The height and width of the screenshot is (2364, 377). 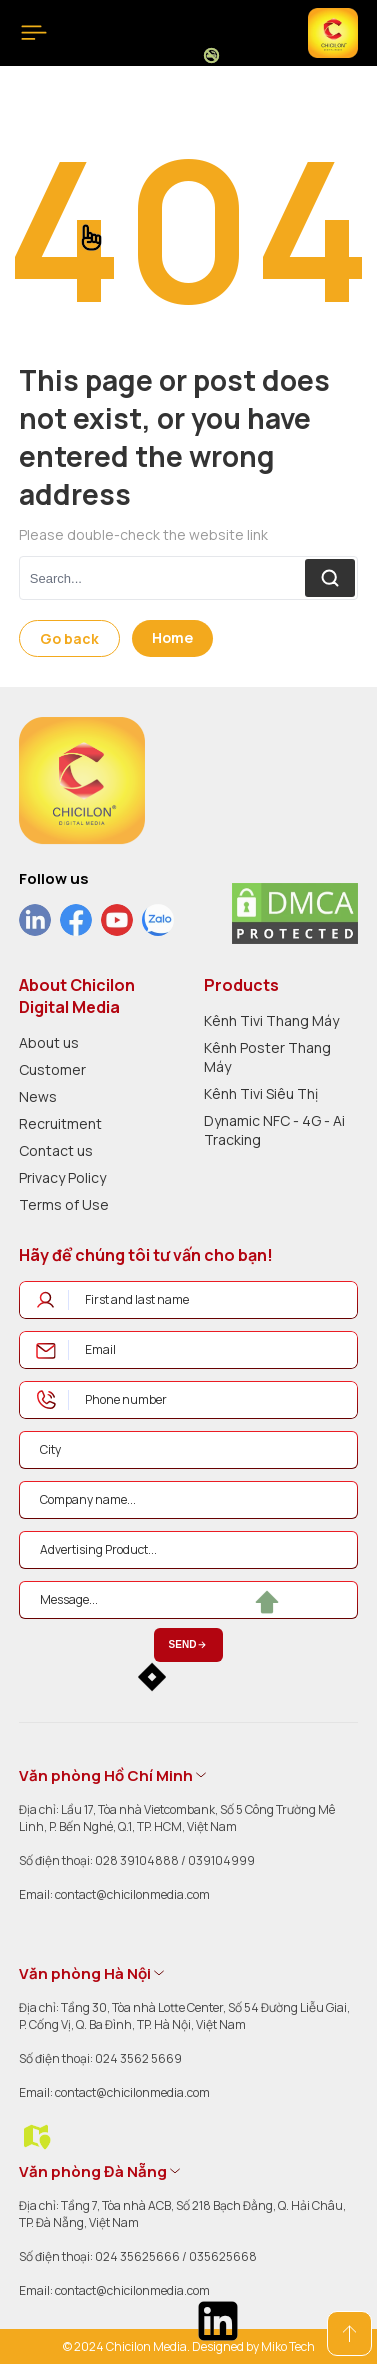 I want to click on view map with marked location, so click(x=36, y=2136).